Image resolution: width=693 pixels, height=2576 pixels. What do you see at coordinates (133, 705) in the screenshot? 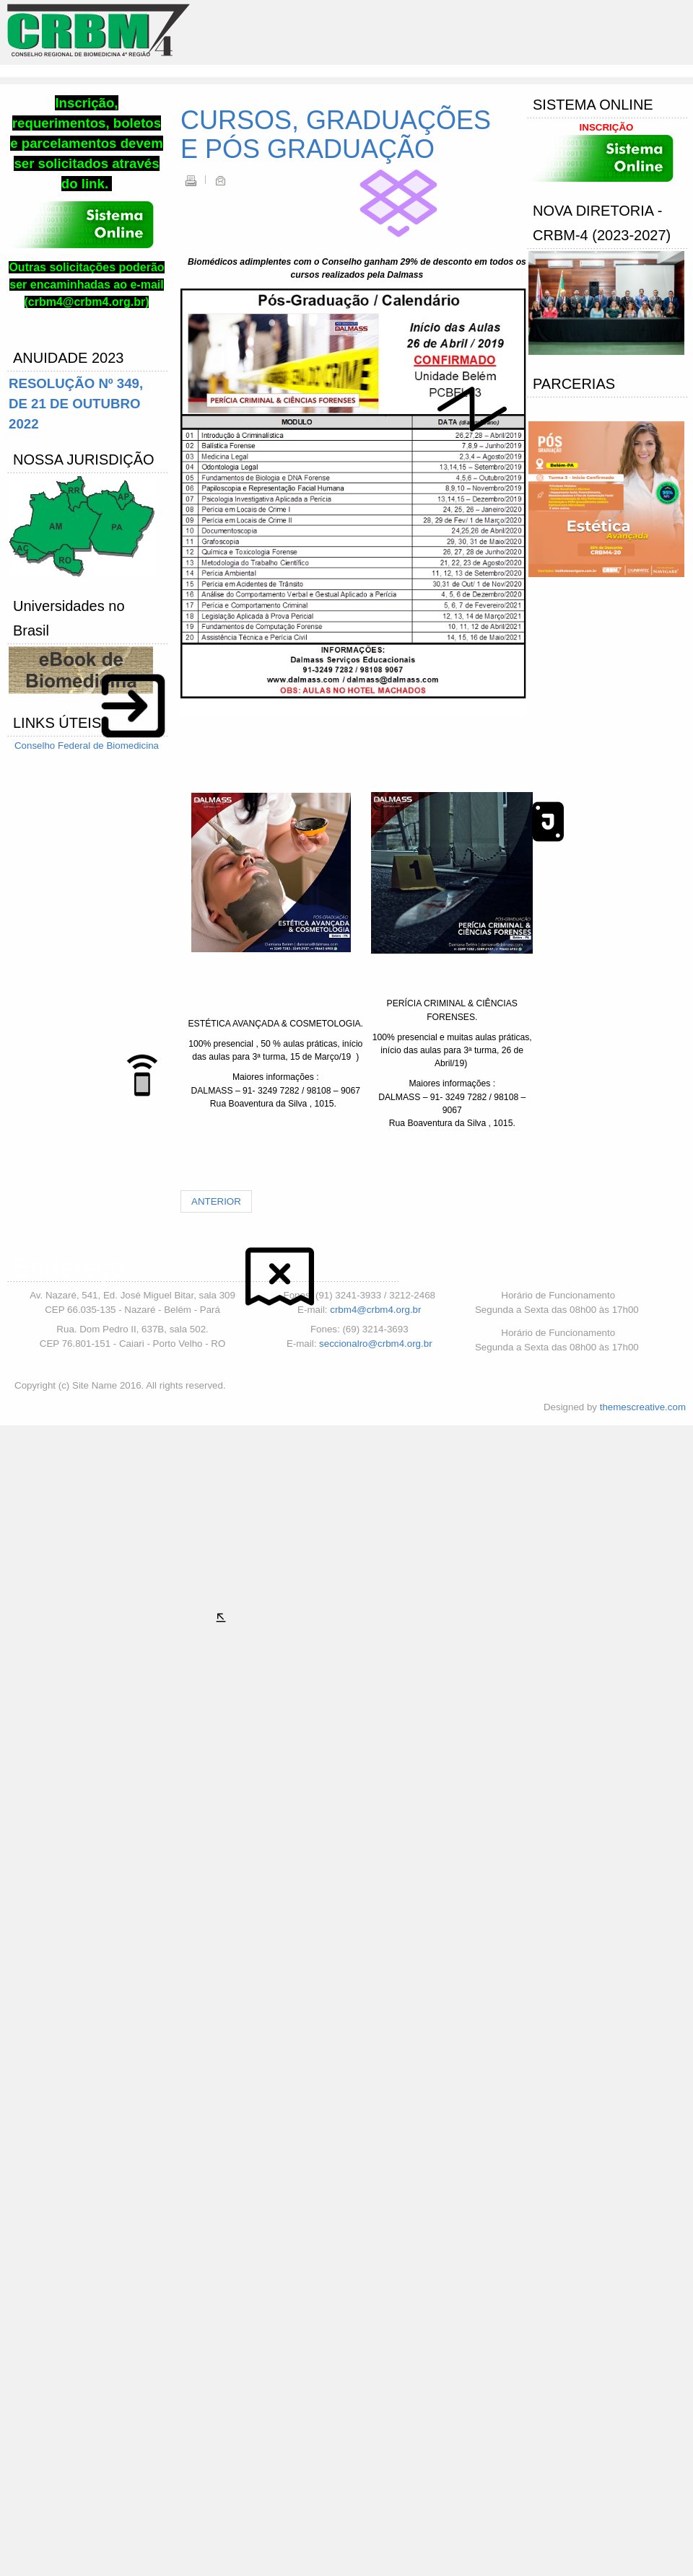
I see `log out of your account` at bounding box center [133, 705].